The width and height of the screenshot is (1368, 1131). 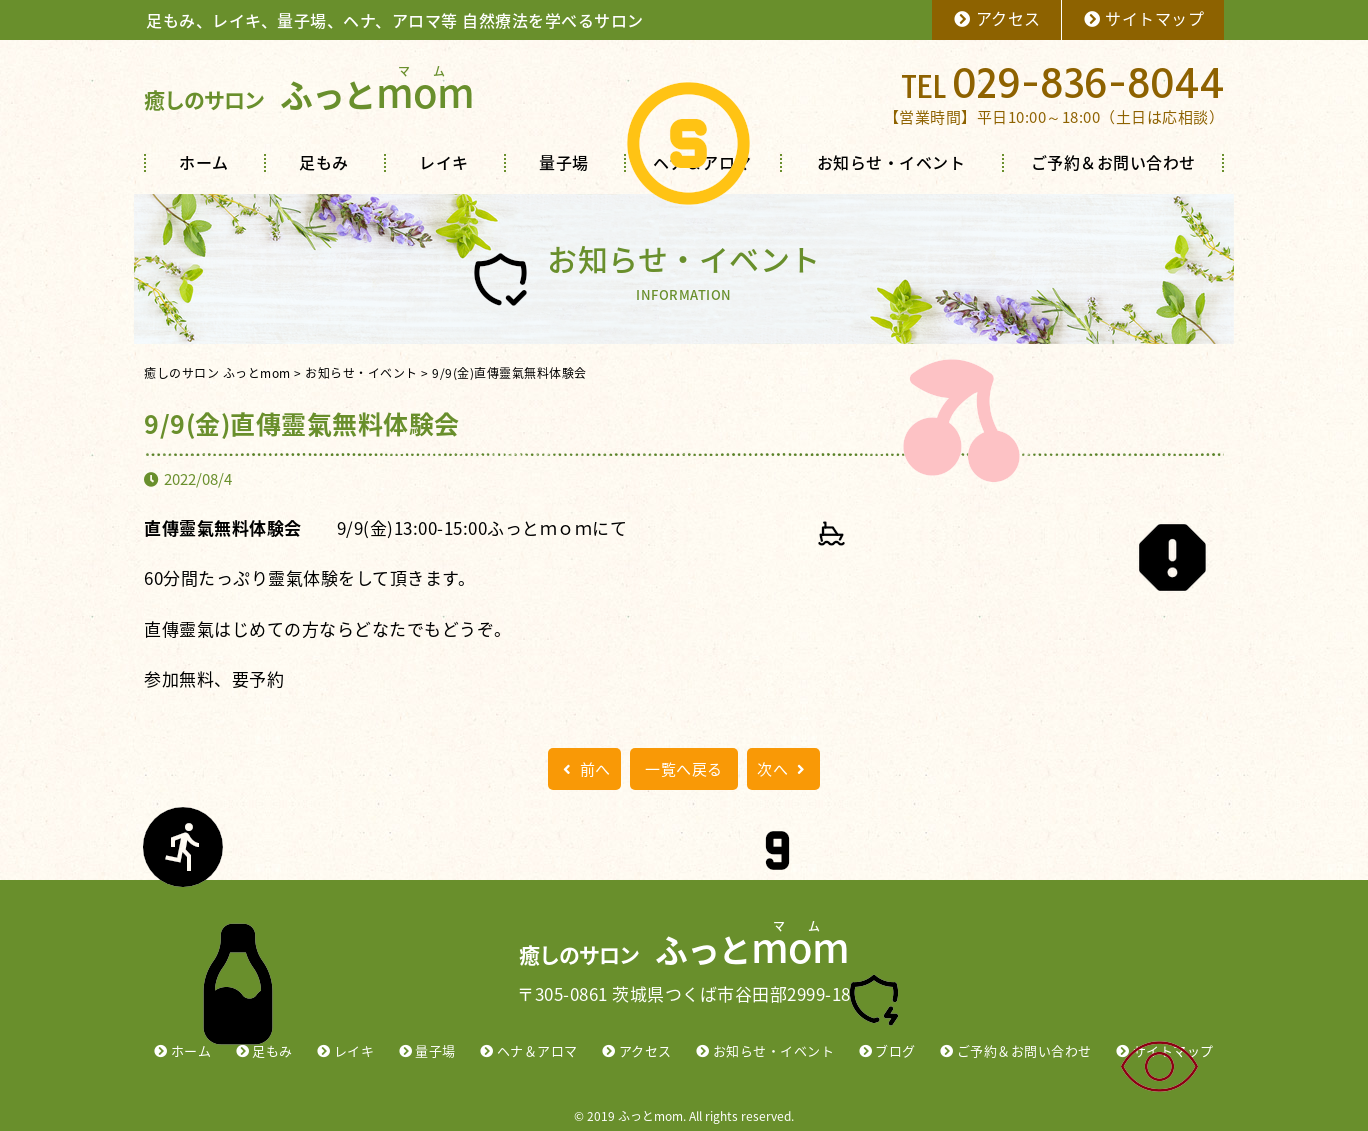 I want to click on indicates fruit or food category, so click(x=961, y=417).